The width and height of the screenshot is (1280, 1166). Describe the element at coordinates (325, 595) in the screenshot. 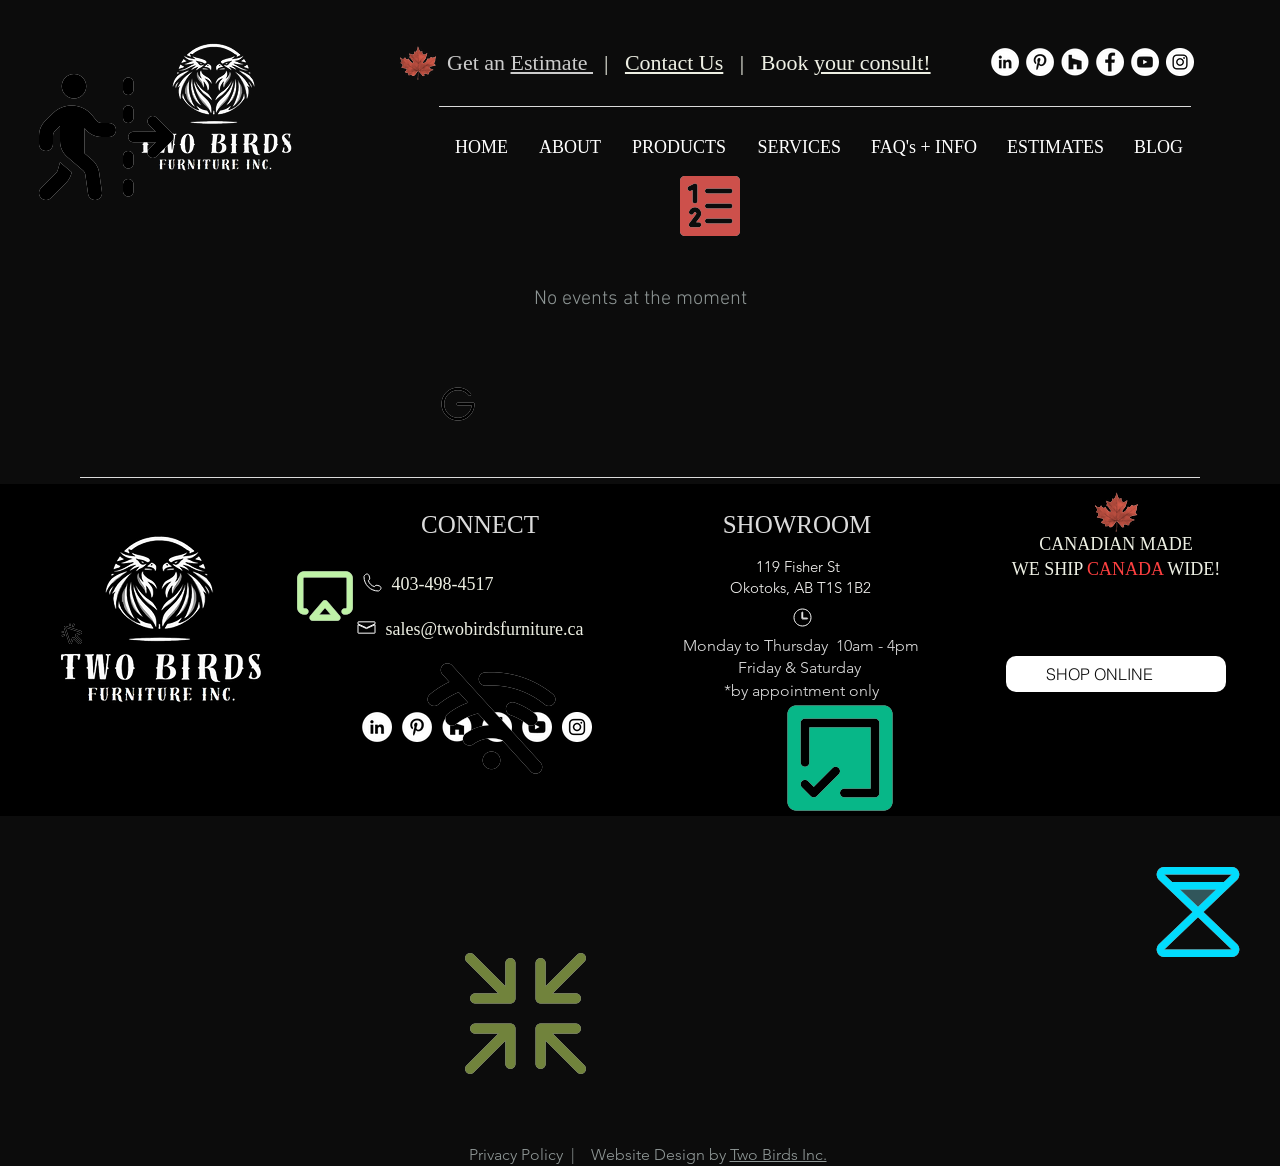

I see `stream content to an external display` at that location.